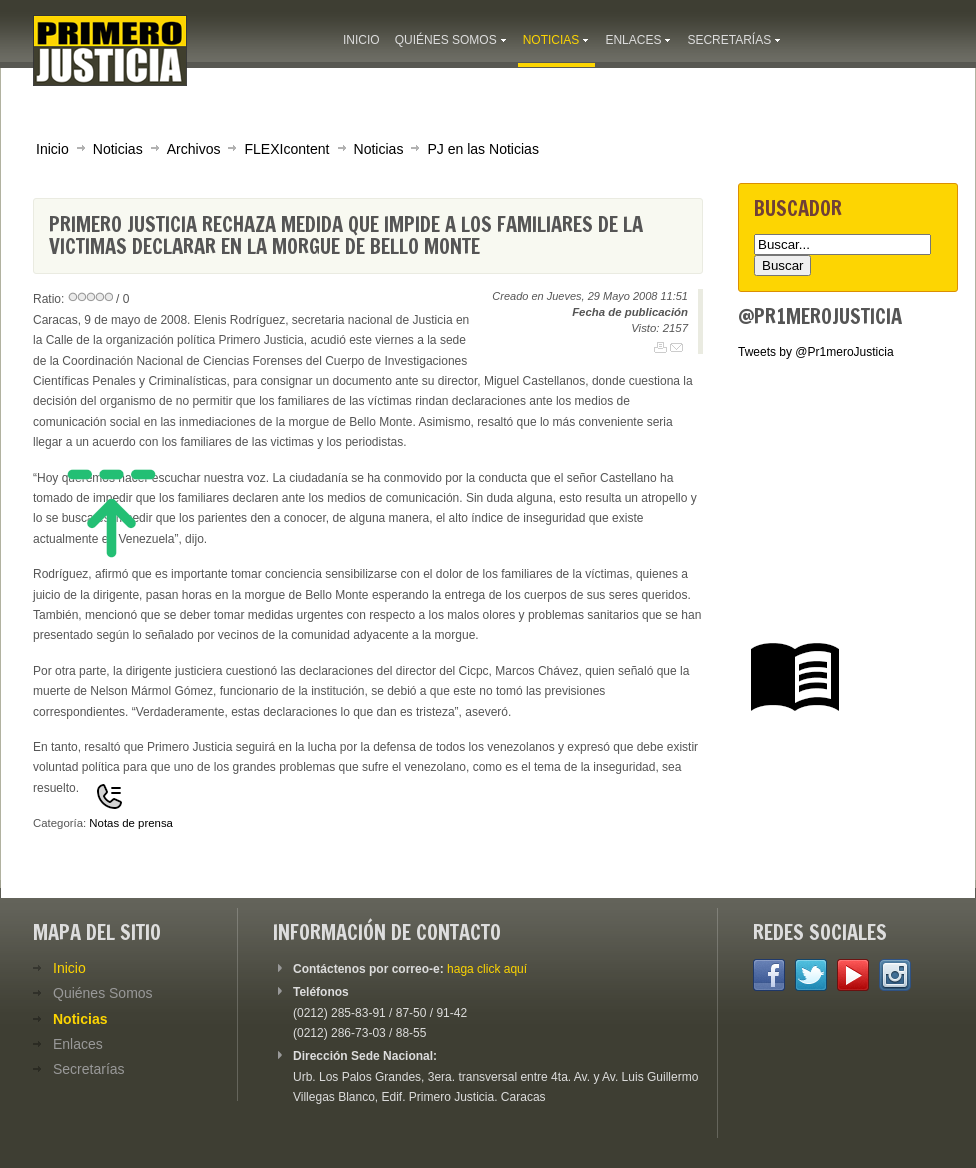  Describe the element at coordinates (795, 673) in the screenshot. I see `open menu or navigation guide` at that location.